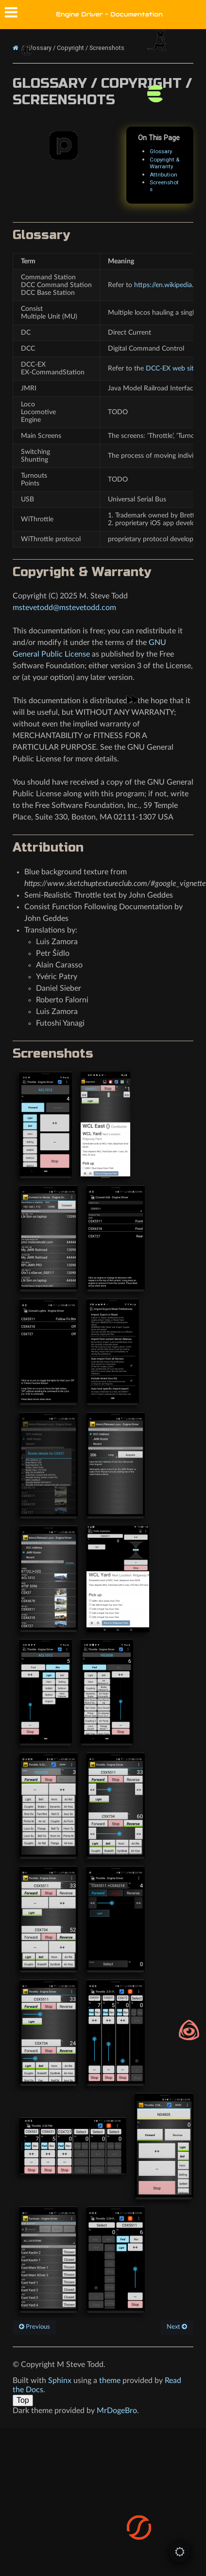 The width and height of the screenshot is (206, 2576). Describe the element at coordinates (156, 40) in the screenshot. I see `open wallabag read-it-later app` at that location.